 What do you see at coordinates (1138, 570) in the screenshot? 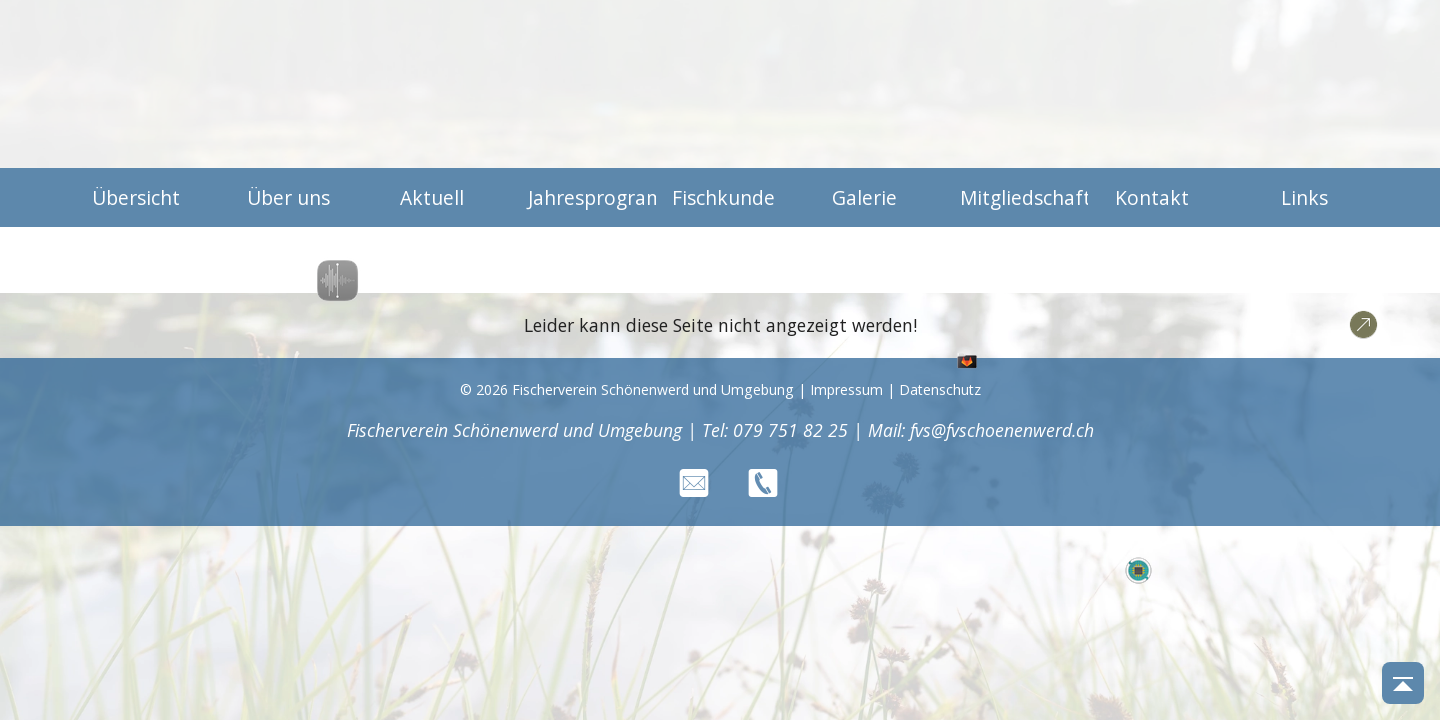
I see `access hardware driver settings` at bounding box center [1138, 570].